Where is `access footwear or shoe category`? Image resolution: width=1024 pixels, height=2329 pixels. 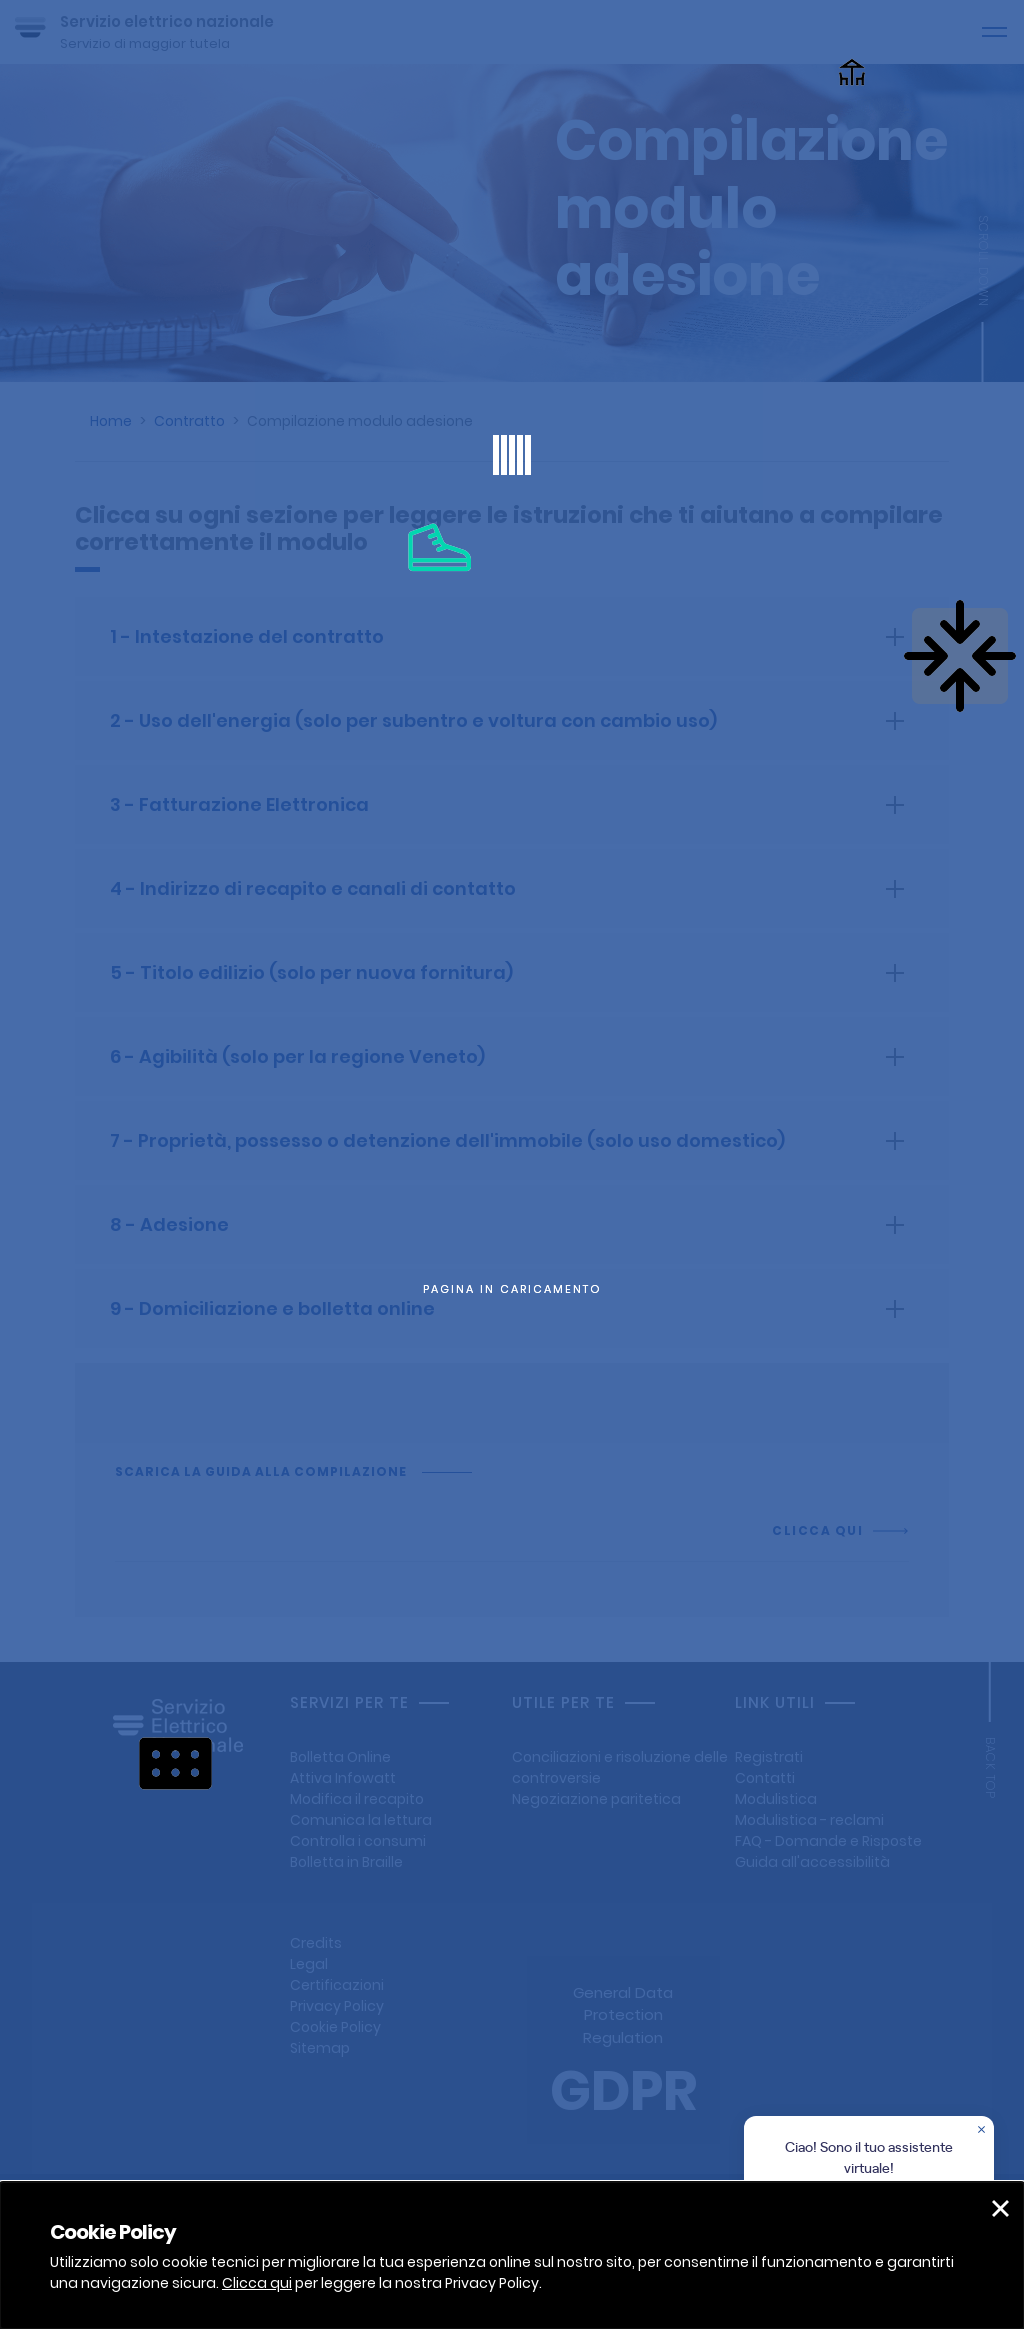 access footwear or shoe category is located at coordinates (436, 549).